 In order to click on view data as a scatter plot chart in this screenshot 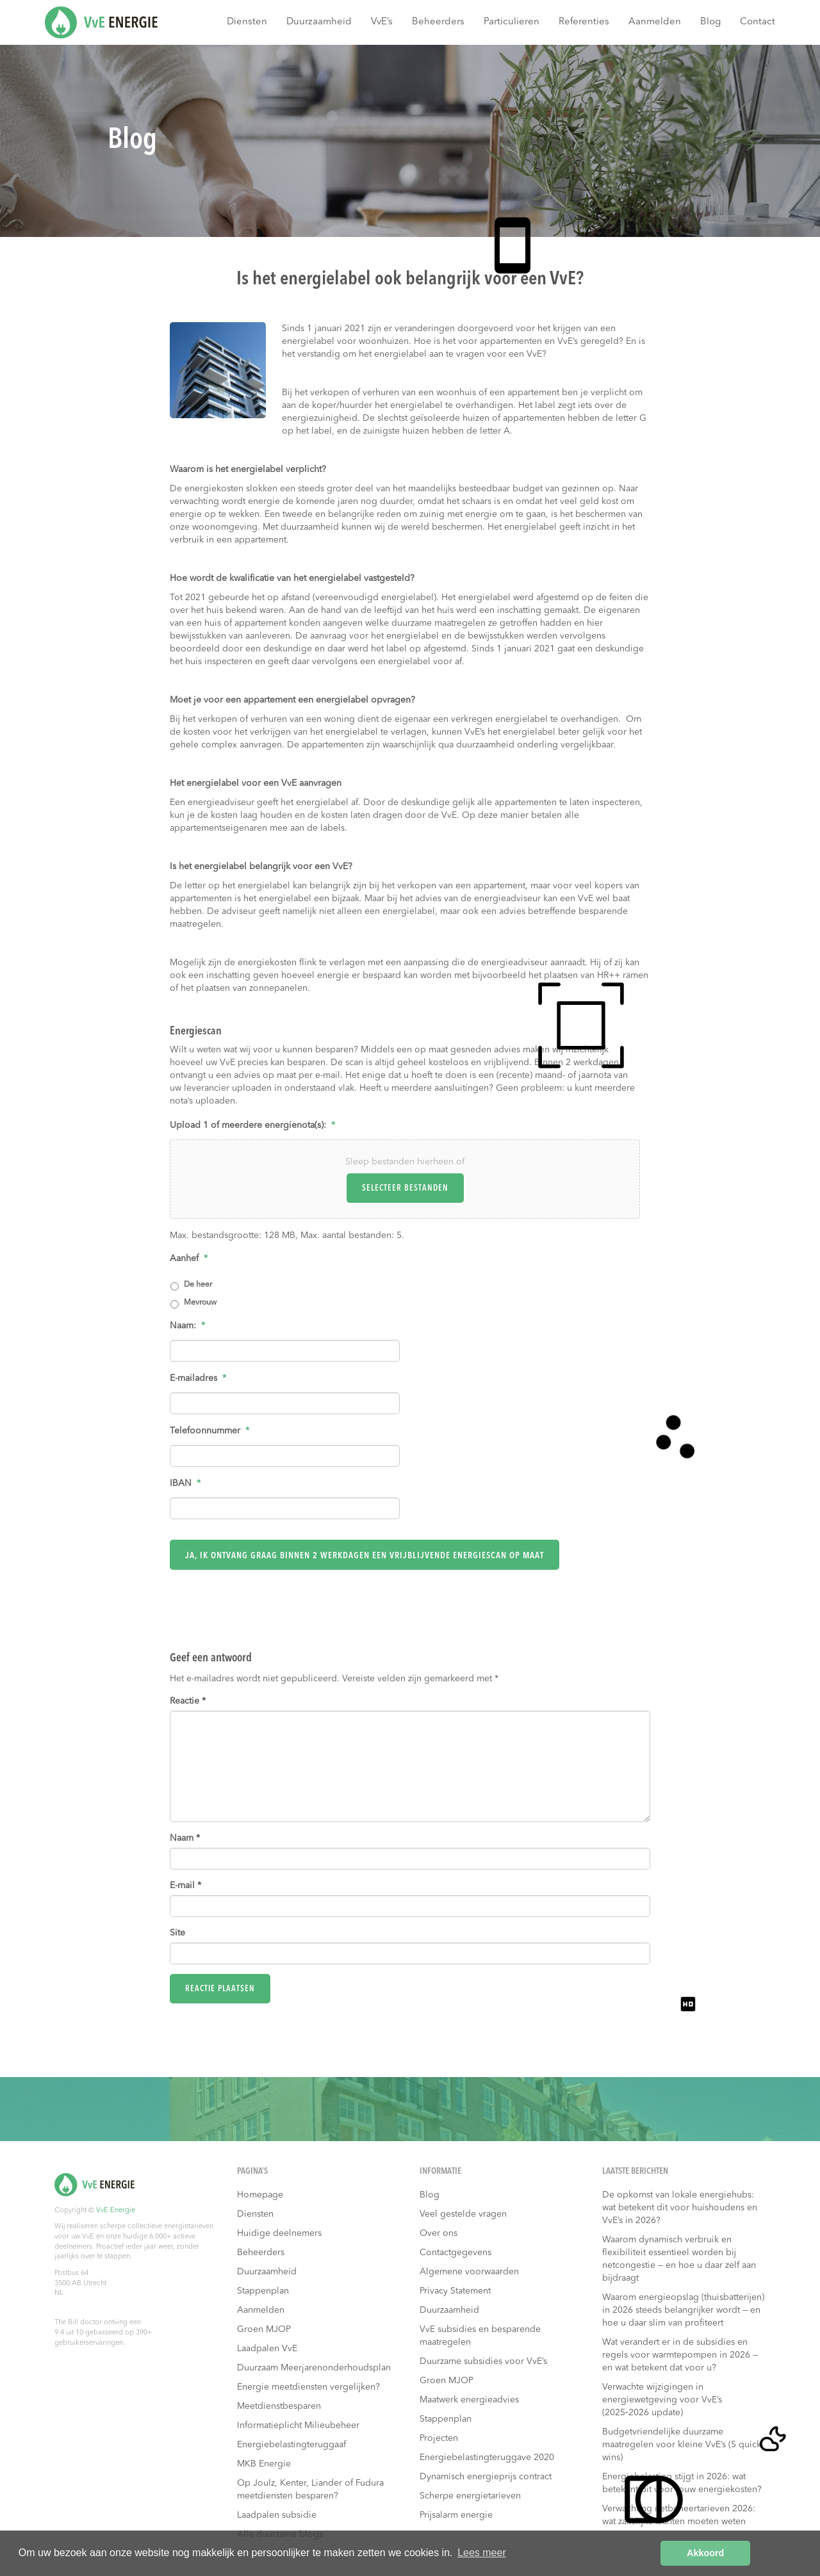, I will do `click(676, 1437)`.